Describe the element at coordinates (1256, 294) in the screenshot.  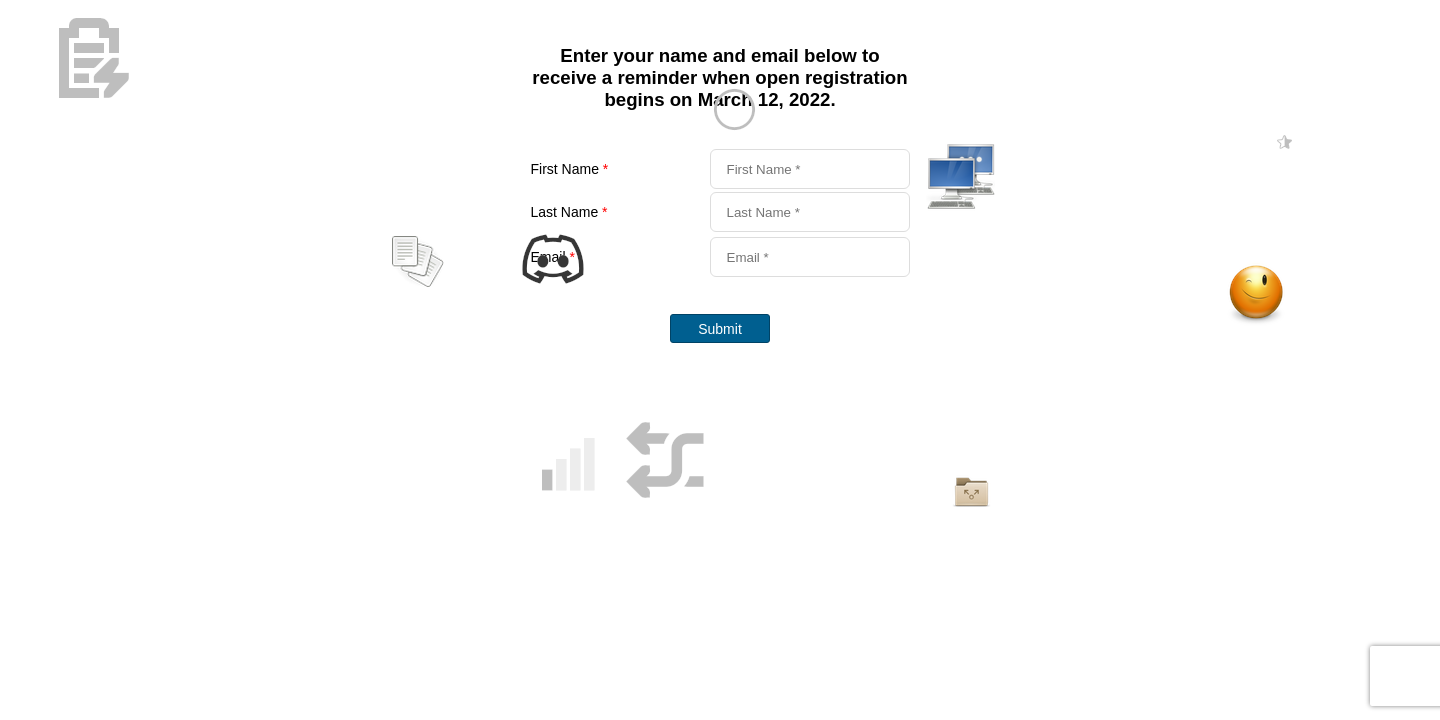
I see `insert a wink emoji into your message` at that location.